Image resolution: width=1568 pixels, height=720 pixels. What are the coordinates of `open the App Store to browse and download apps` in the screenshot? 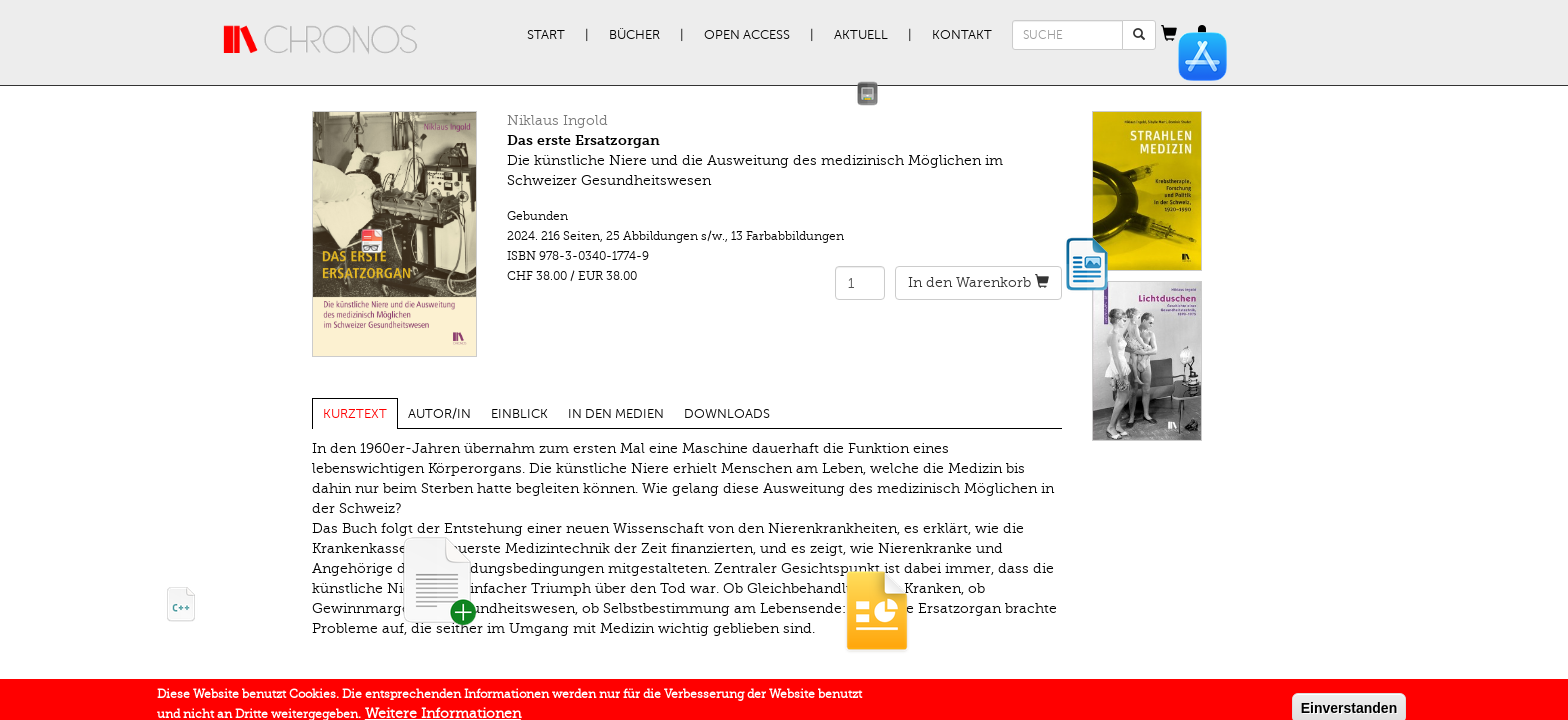 It's located at (1202, 56).